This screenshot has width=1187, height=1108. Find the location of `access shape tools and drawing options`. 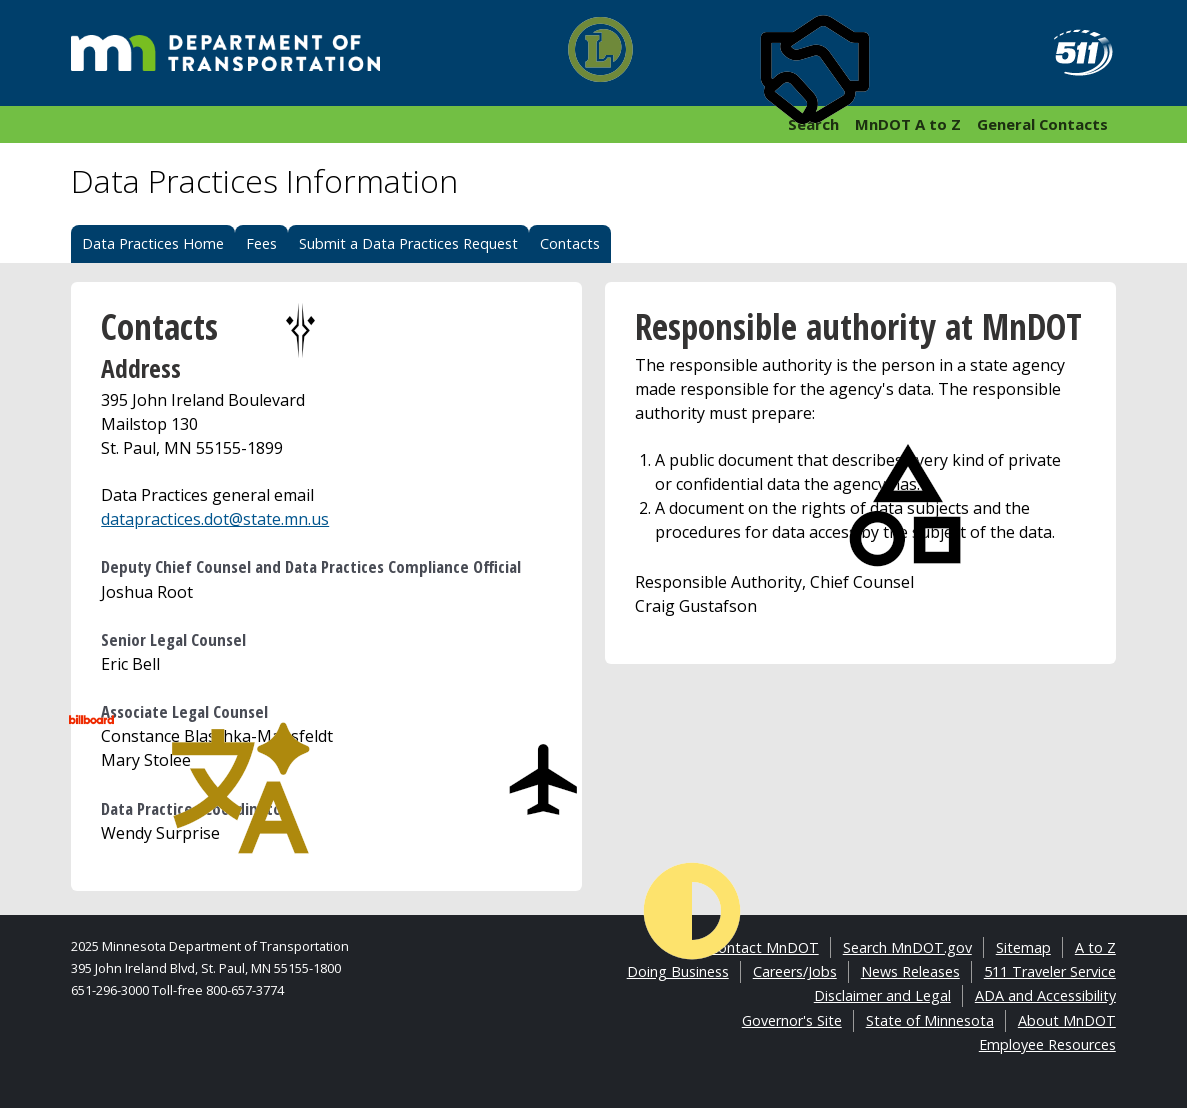

access shape tools and drawing options is located at coordinates (908, 508).